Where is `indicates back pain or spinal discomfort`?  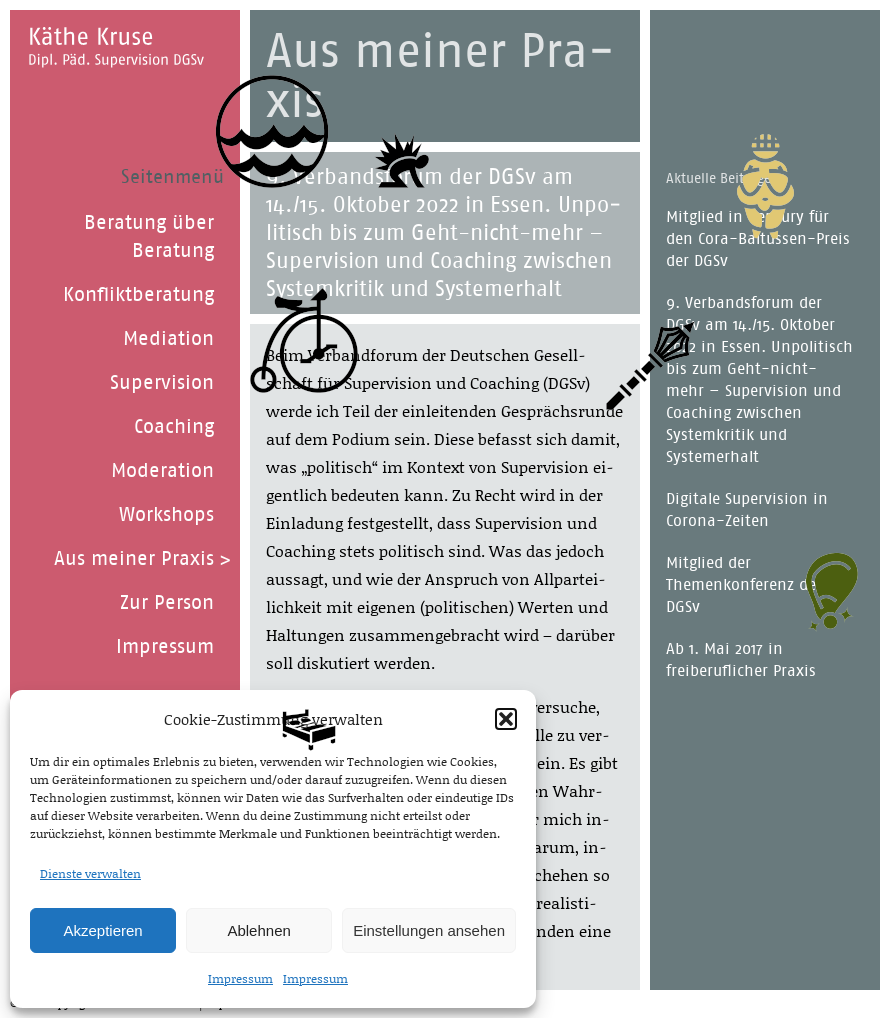 indicates back pain or spinal discomfort is located at coordinates (401, 160).